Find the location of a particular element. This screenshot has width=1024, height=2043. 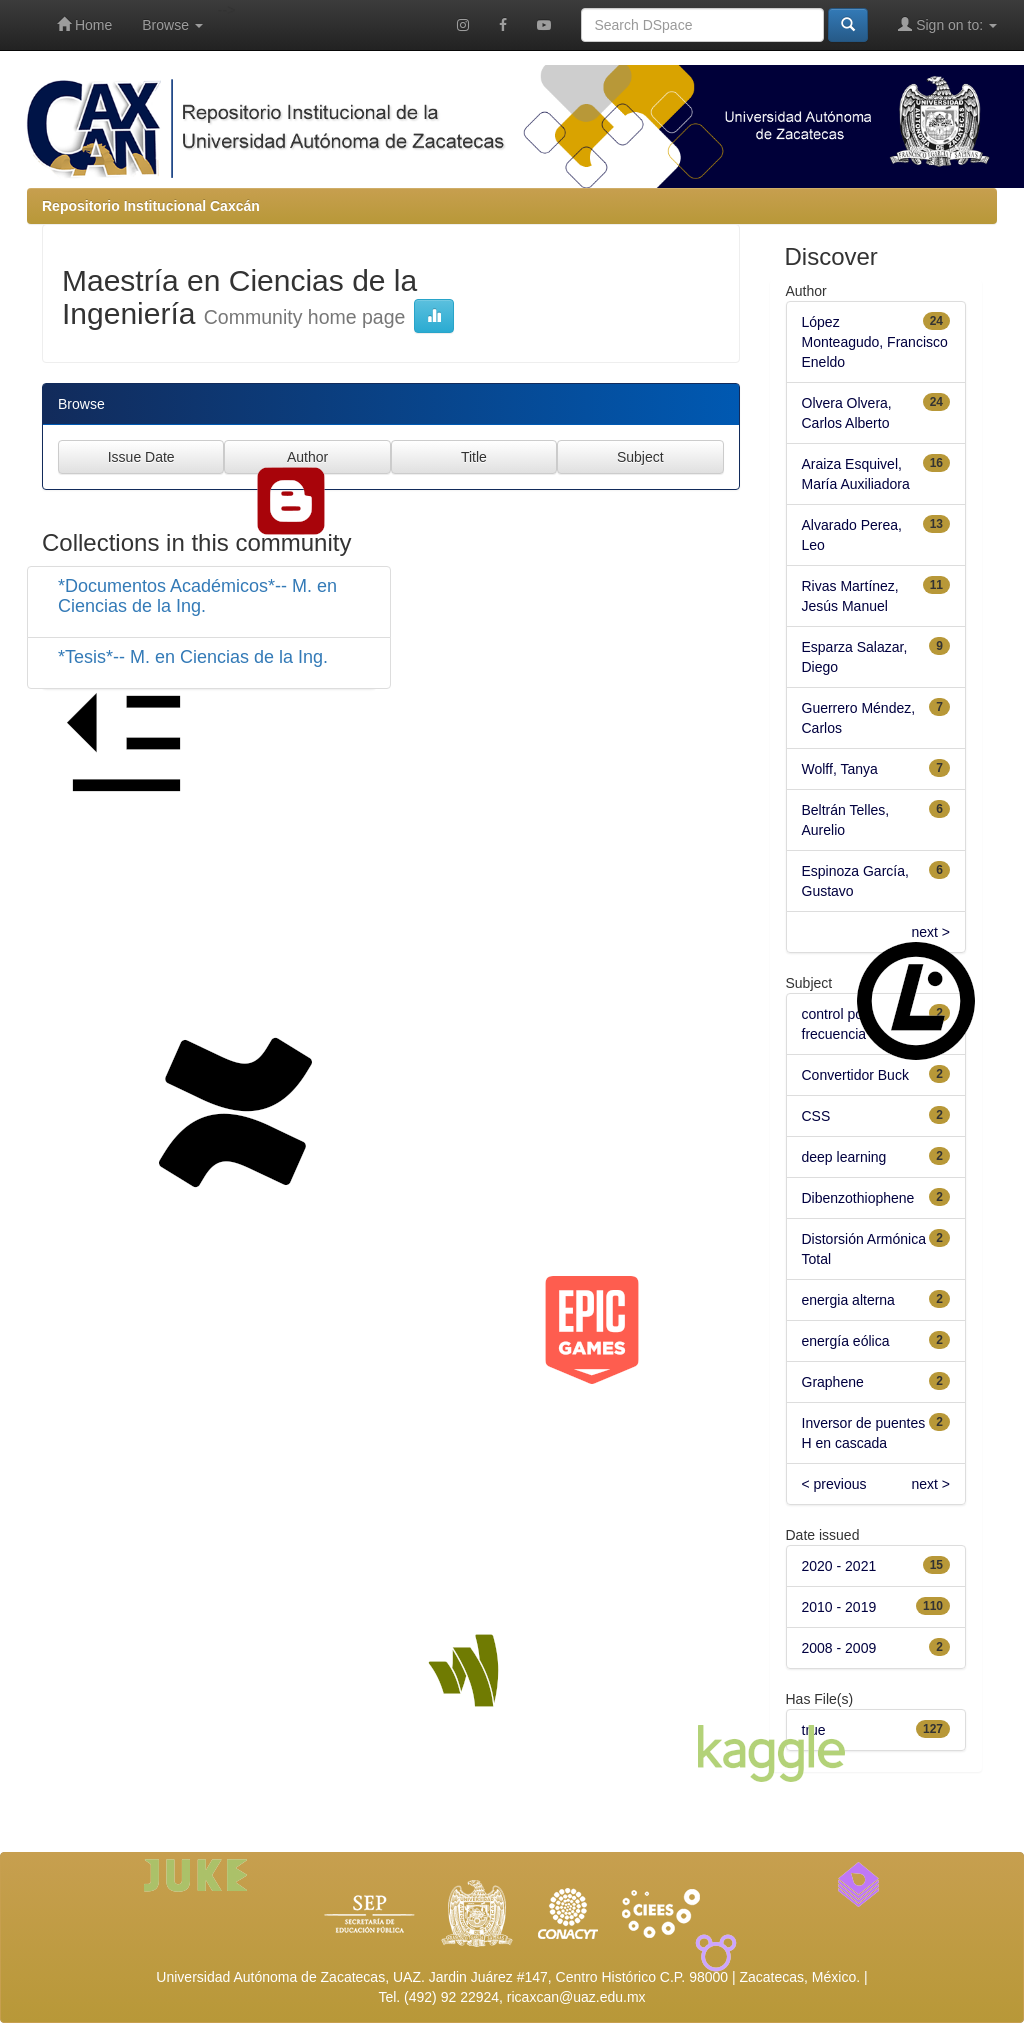

vapor swift web framework logo is located at coordinates (858, 1884).